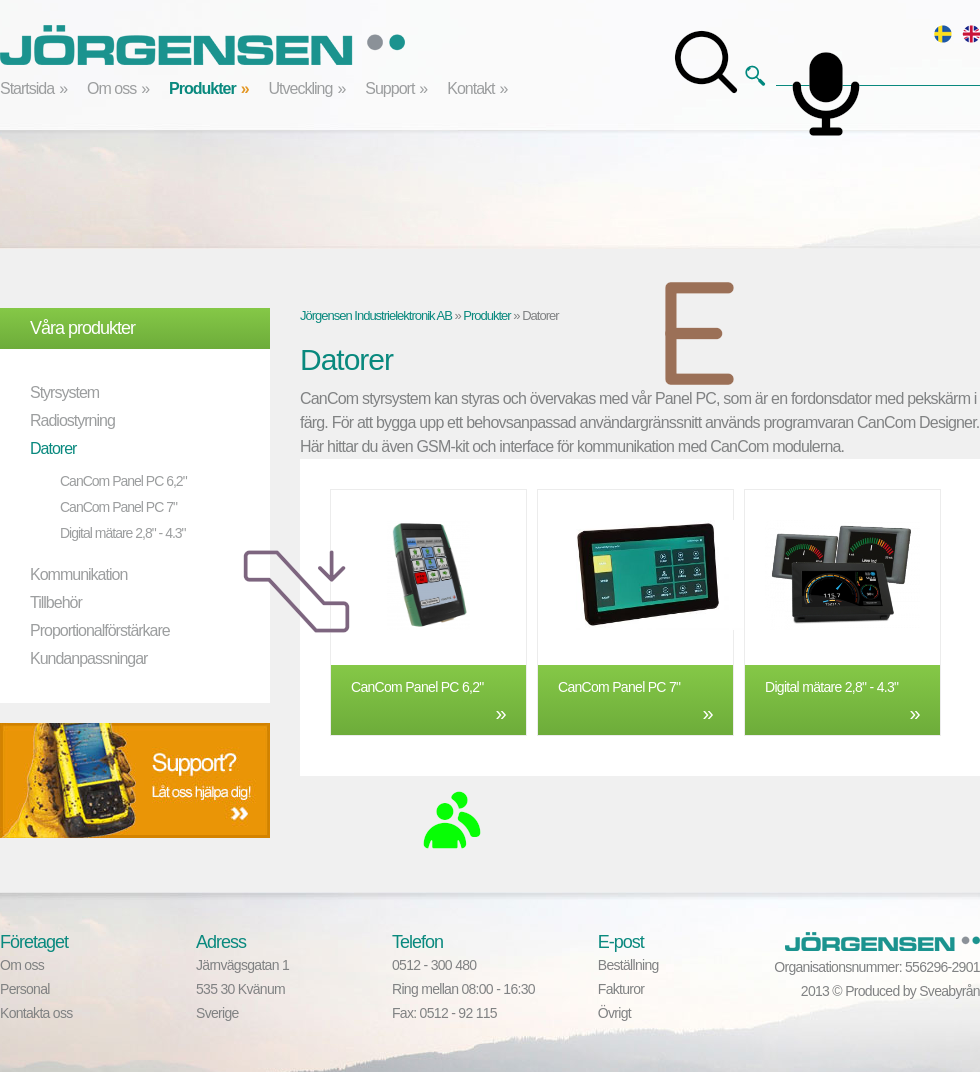  What do you see at coordinates (707, 63) in the screenshot?
I see `search for messages, users, or content` at bounding box center [707, 63].